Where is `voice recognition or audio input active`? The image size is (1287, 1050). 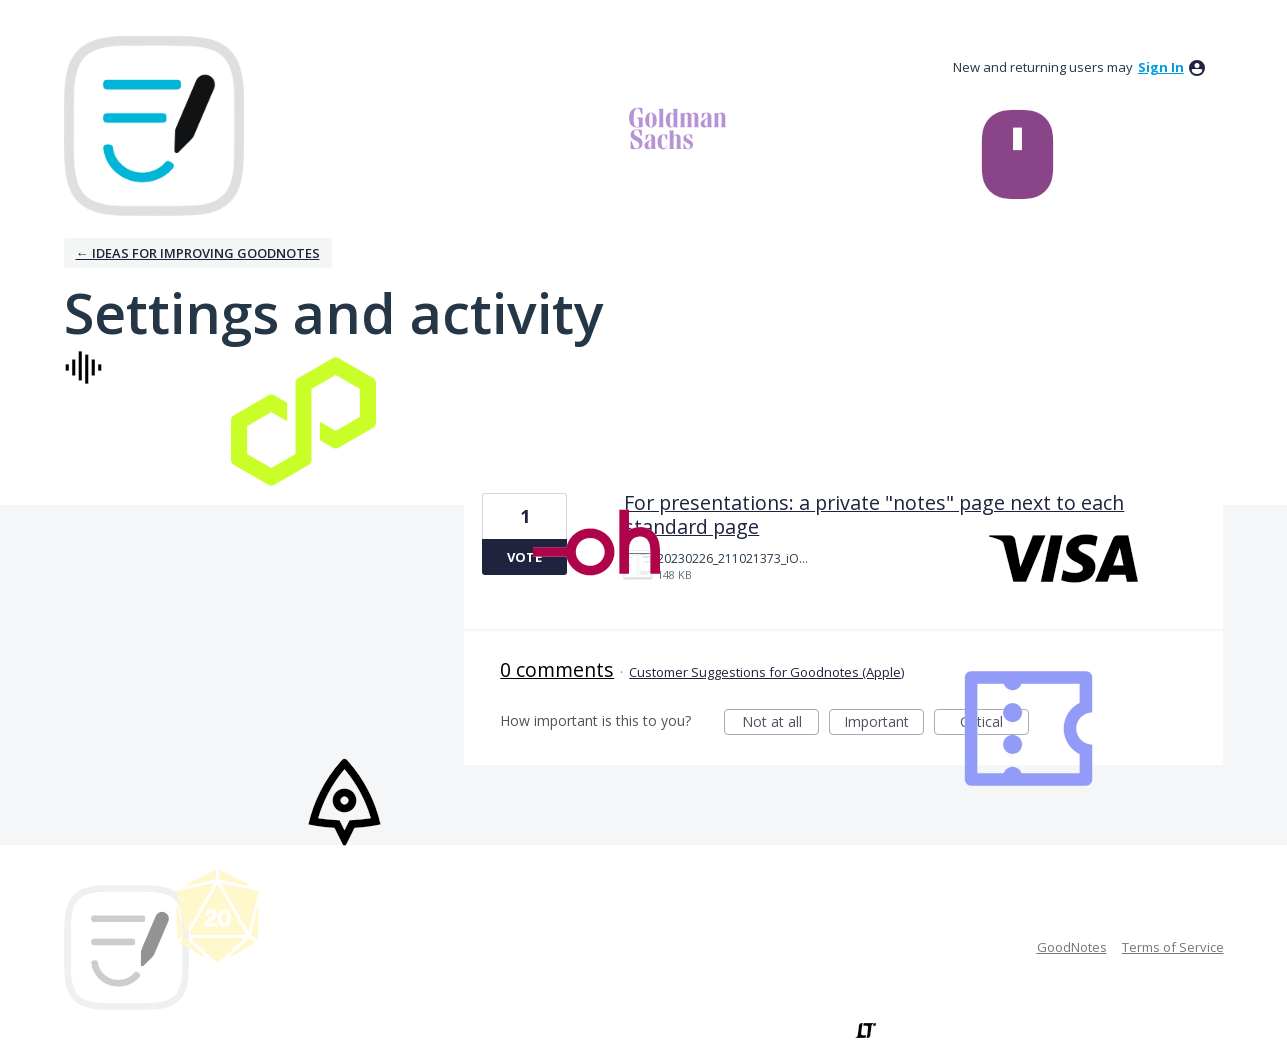 voice recognition or audio input active is located at coordinates (83, 367).